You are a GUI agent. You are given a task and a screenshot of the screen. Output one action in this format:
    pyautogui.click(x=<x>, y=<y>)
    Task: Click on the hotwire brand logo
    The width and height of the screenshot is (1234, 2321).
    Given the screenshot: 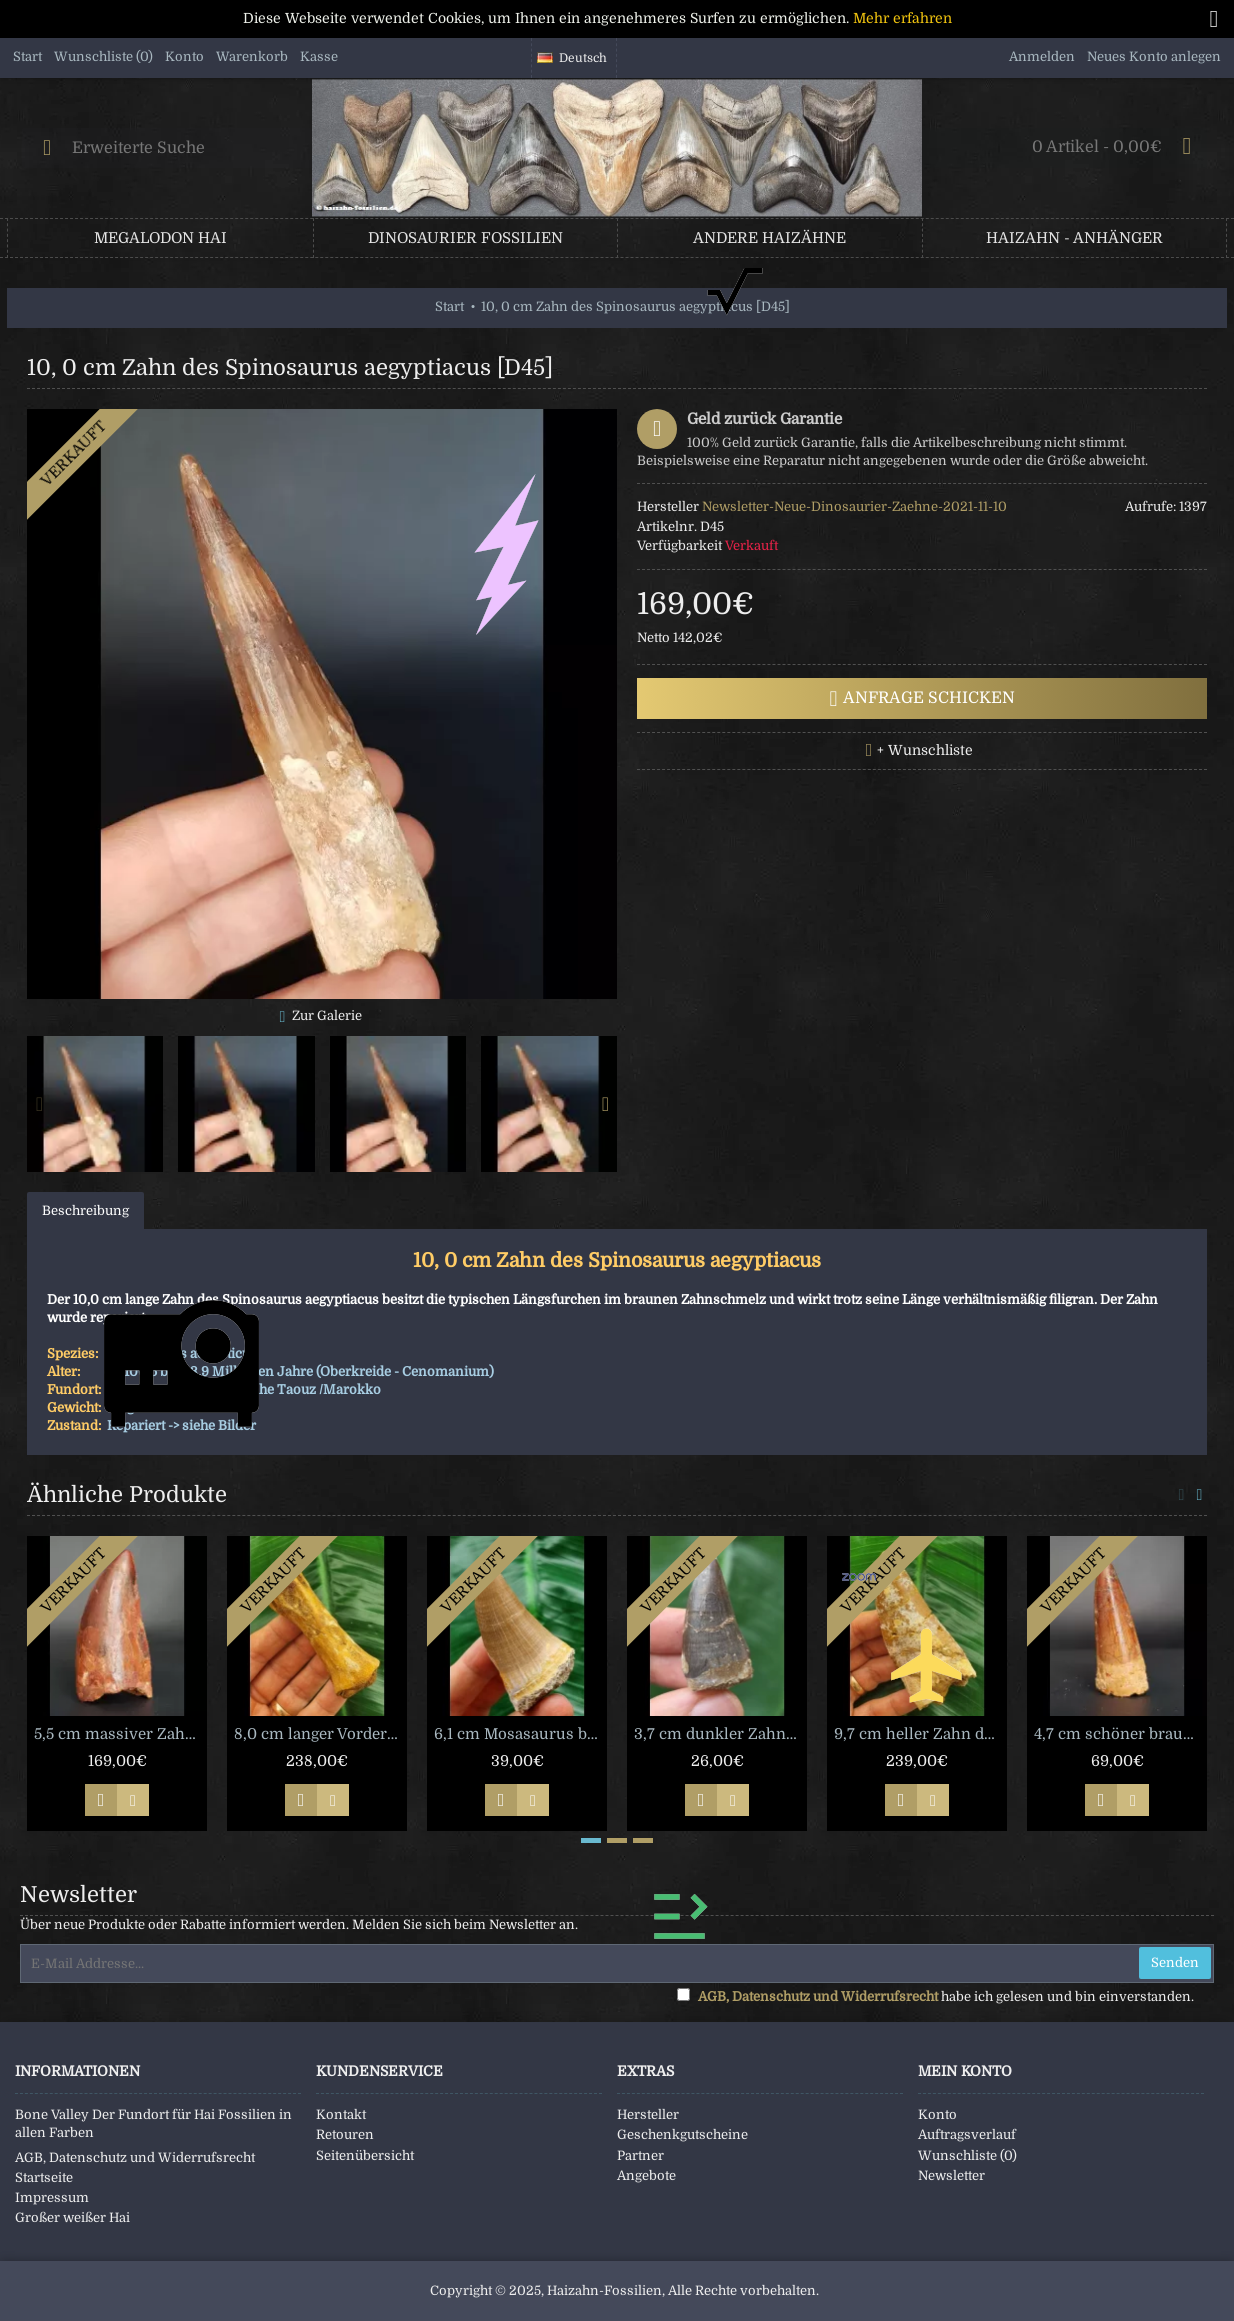 What is the action you would take?
    pyautogui.click(x=506, y=554)
    